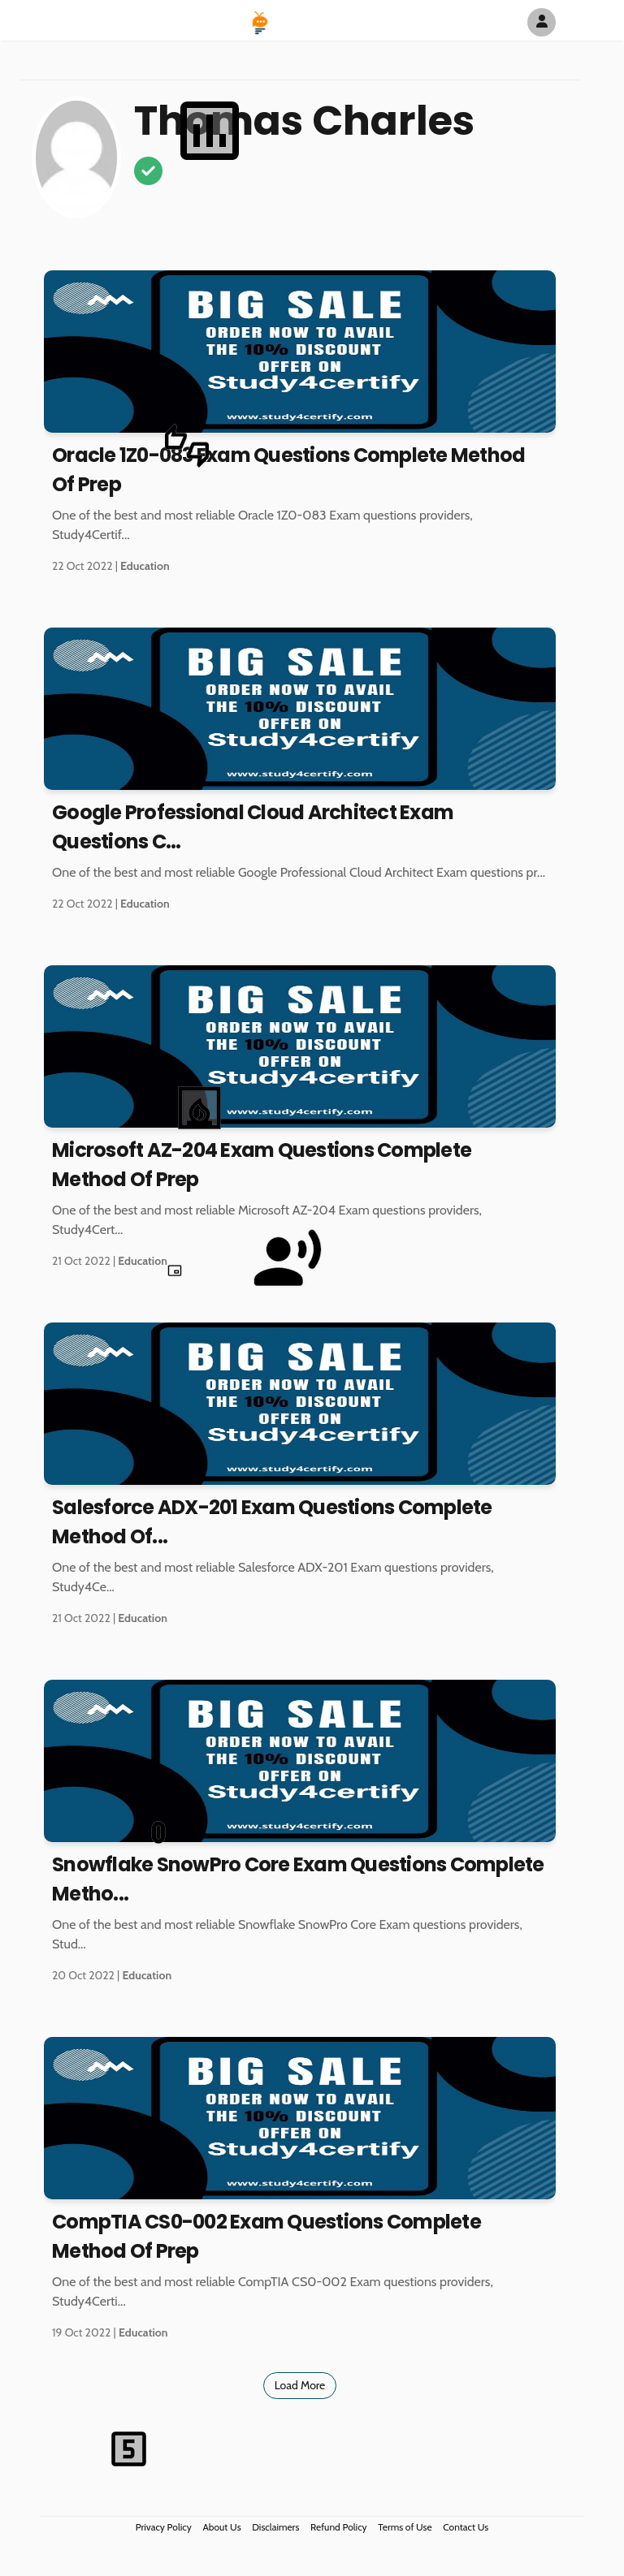 This screenshot has width=624, height=2576. What do you see at coordinates (210, 131) in the screenshot?
I see `view analytics and reports` at bounding box center [210, 131].